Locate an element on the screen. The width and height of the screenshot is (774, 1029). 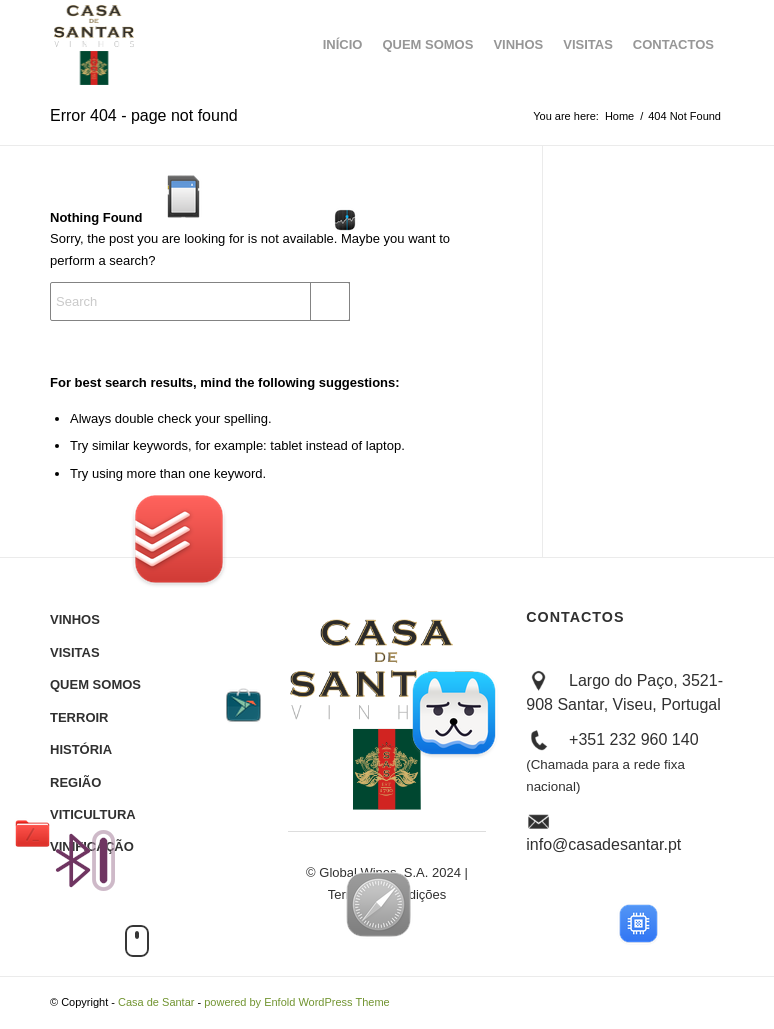
open the stocks app is located at coordinates (345, 220).